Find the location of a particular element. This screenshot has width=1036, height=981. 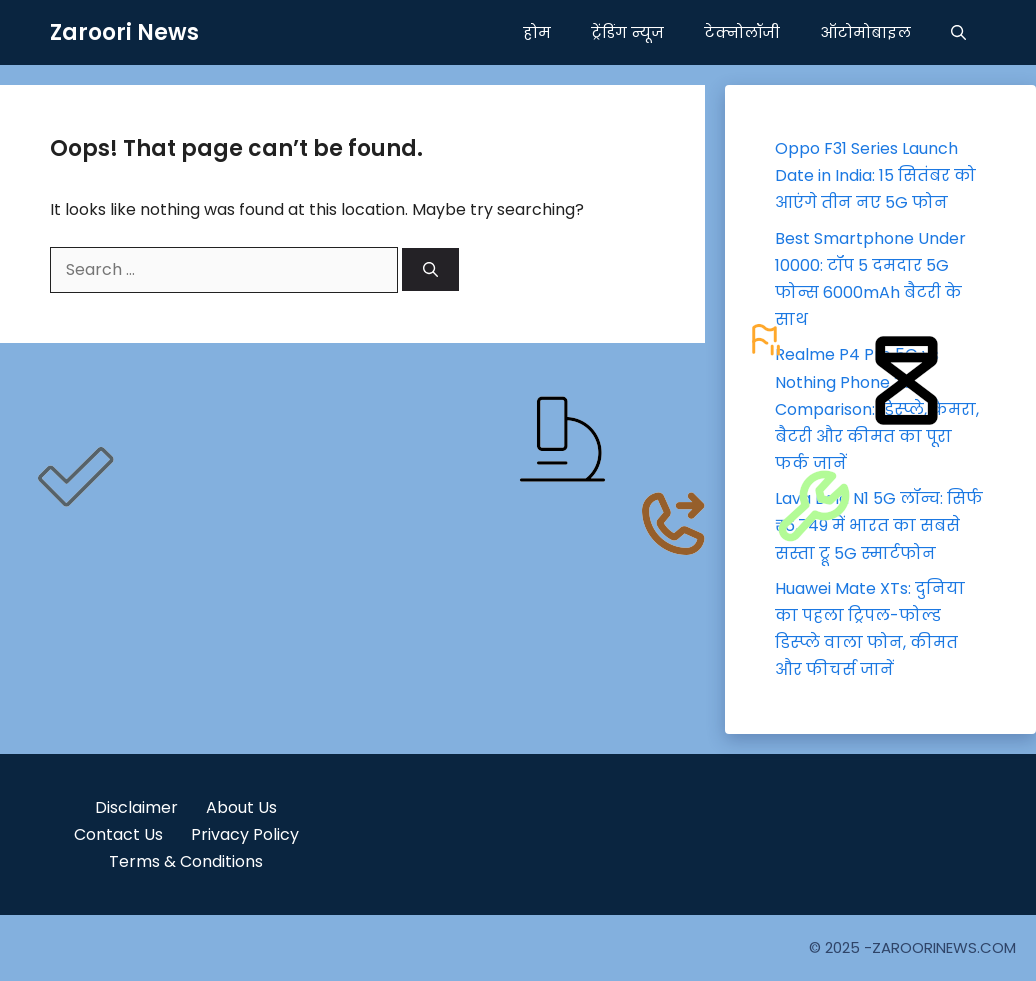

access settings or configuration options is located at coordinates (814, 506).